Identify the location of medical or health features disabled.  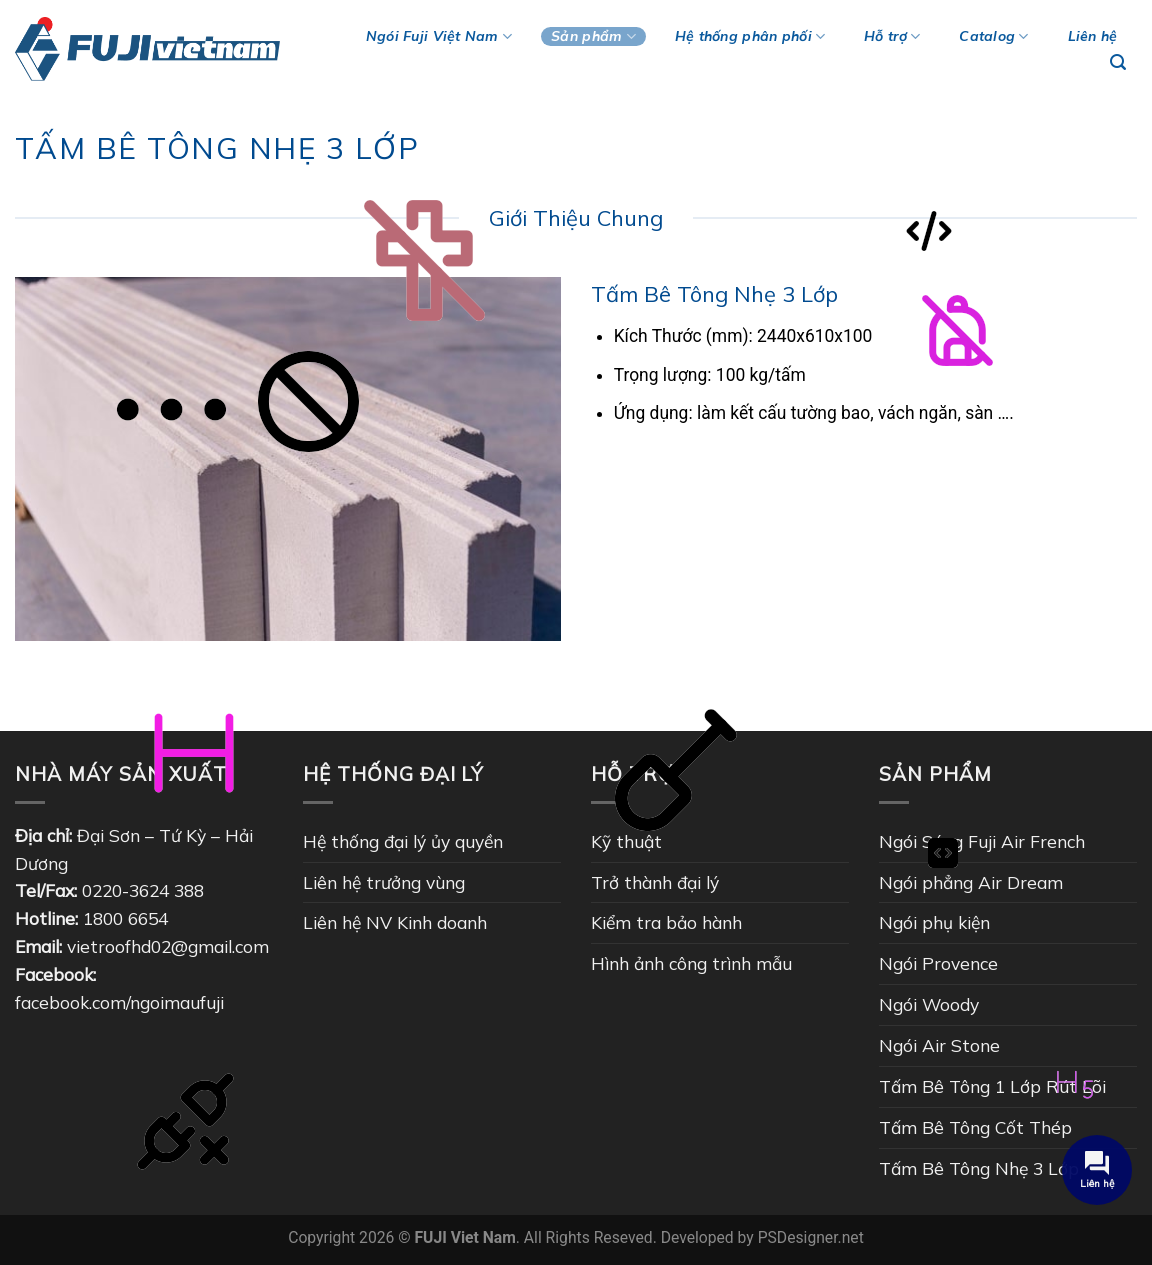
(424, 260).